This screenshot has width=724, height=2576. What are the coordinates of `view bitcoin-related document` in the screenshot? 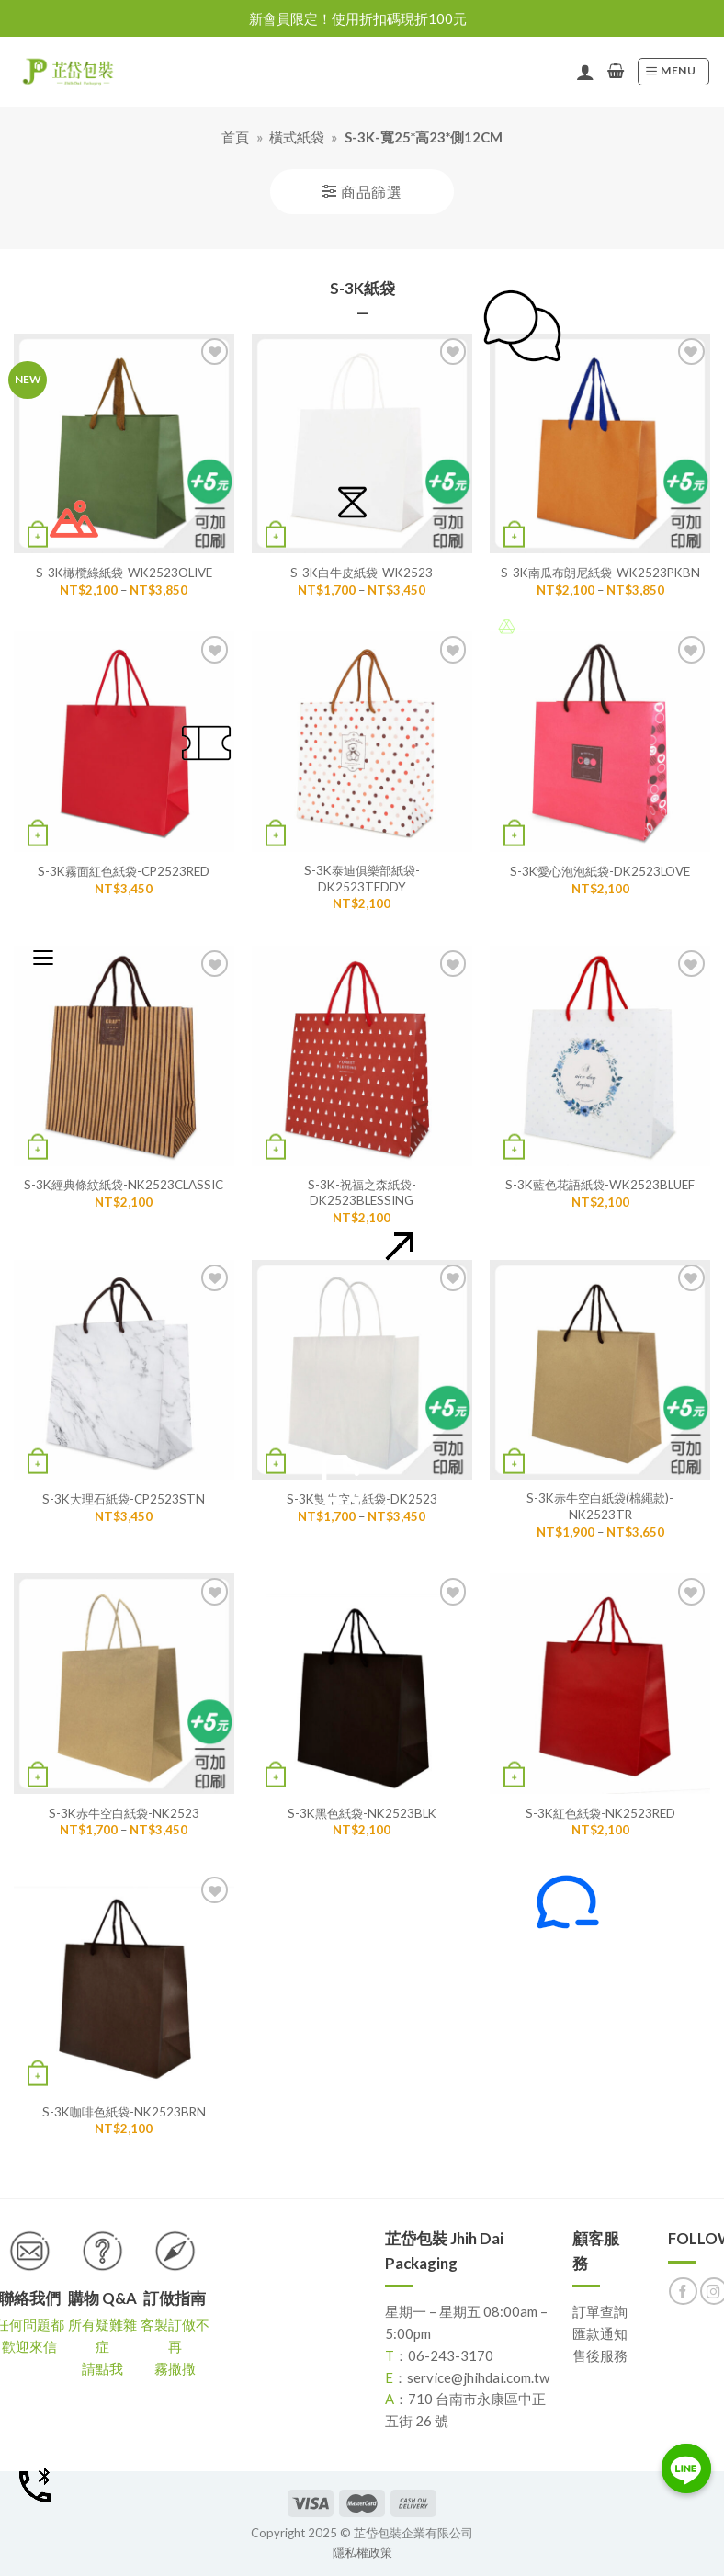 It's located at (340, 1478).